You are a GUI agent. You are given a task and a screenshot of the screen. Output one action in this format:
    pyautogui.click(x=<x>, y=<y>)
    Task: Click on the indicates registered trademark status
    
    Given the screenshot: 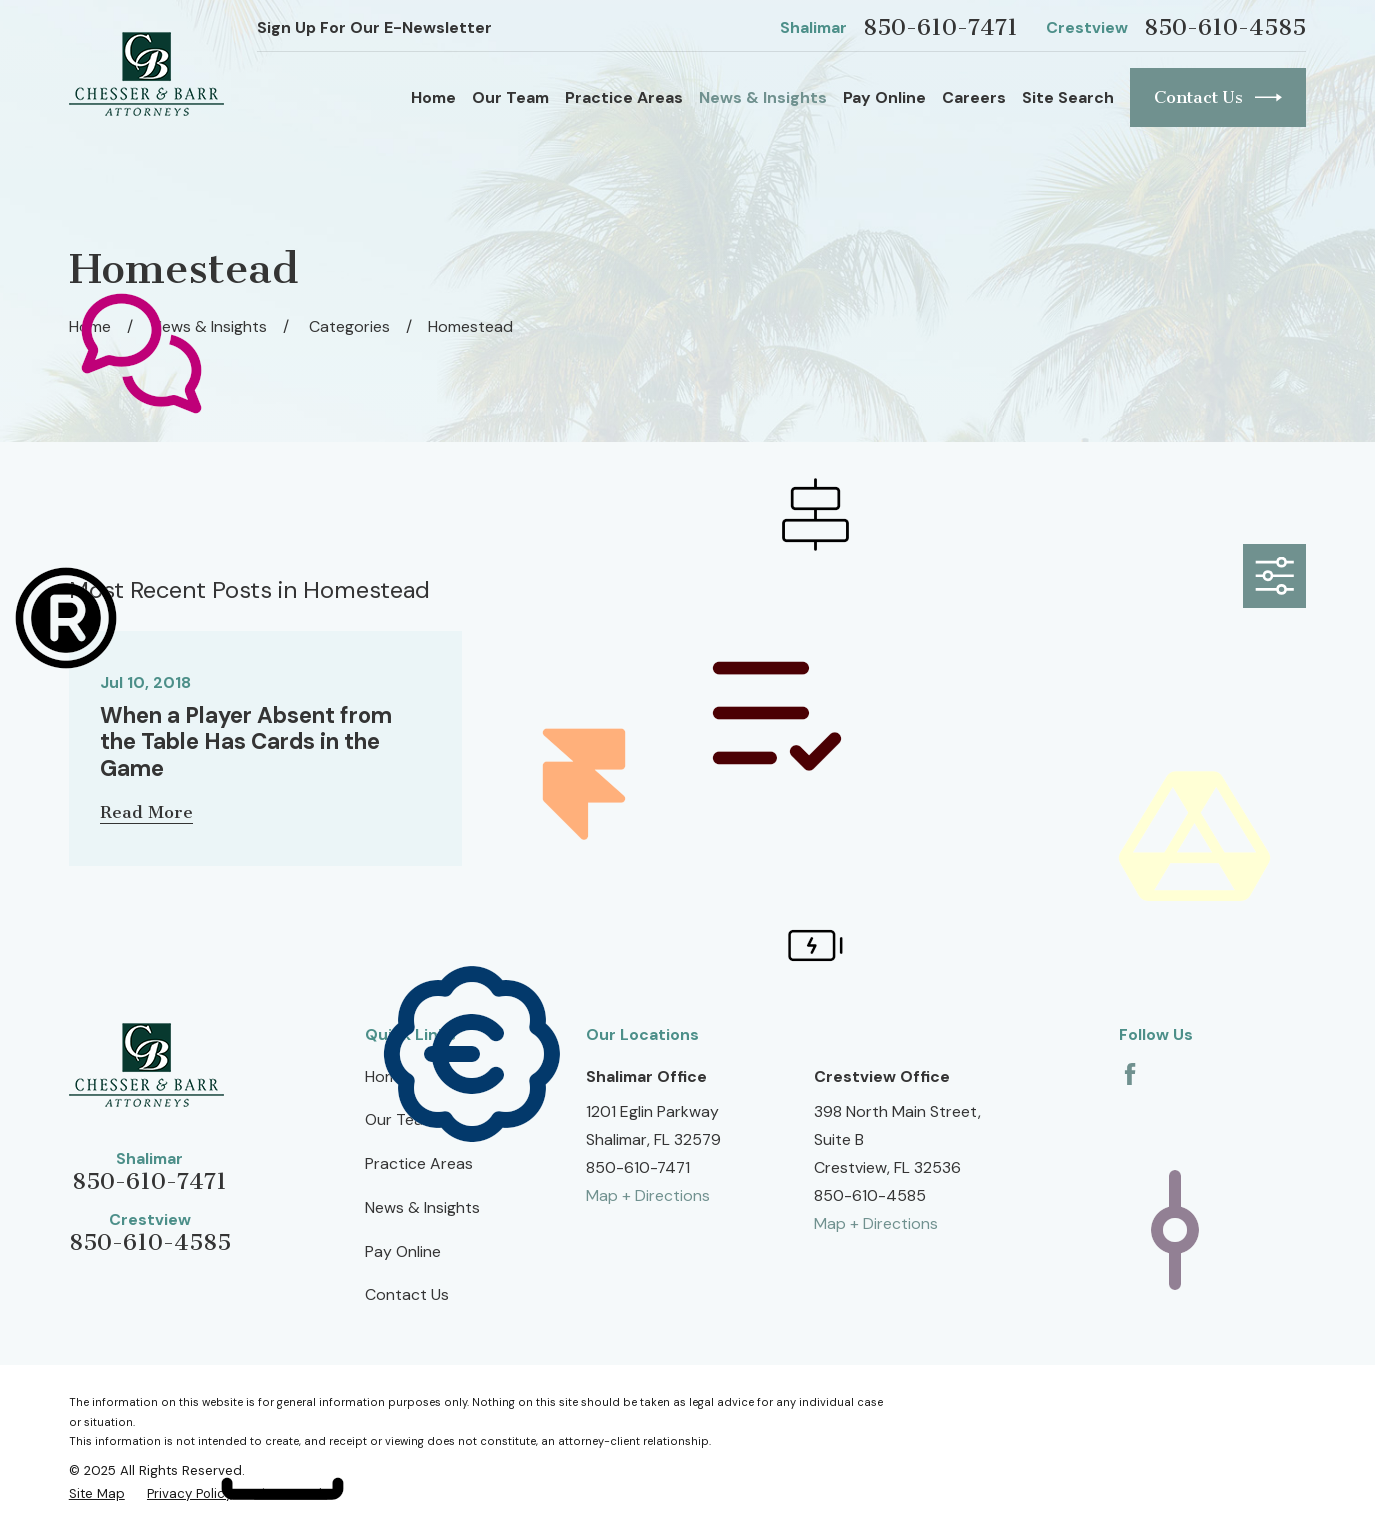 What is the action you would take?
    pyautogui.click(x=66, y=618)
    